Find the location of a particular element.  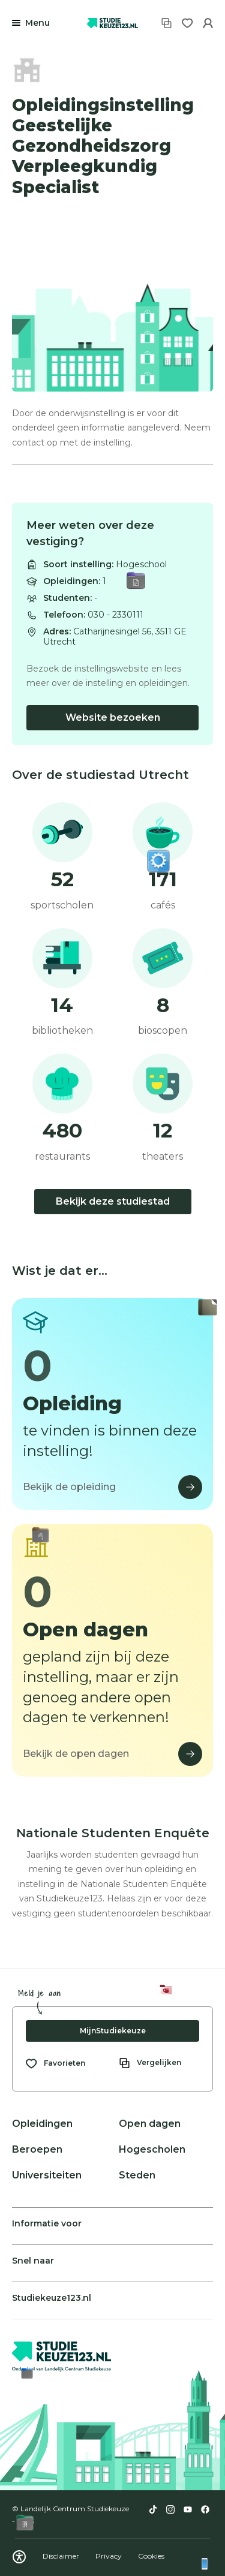

open folder containing Microsoft Access database files is located at coordinates (166, 1990).